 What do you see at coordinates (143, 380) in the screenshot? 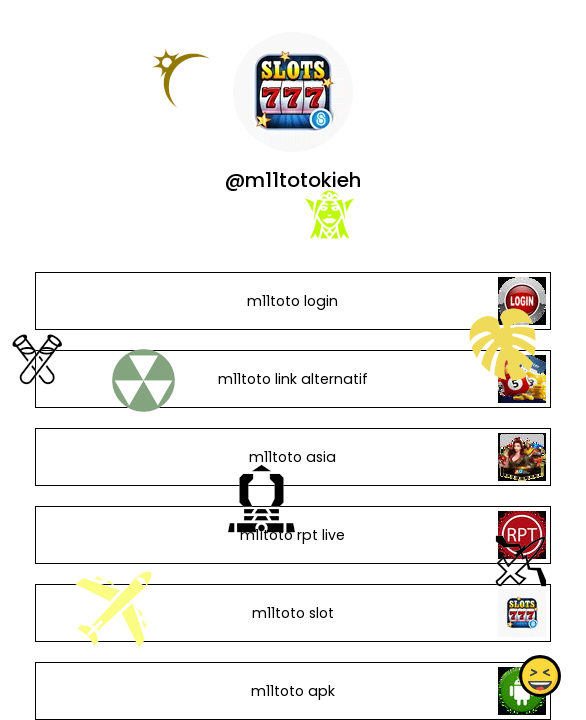
I see `indicates a fallout shelter location` at bounding box center [143, 380].